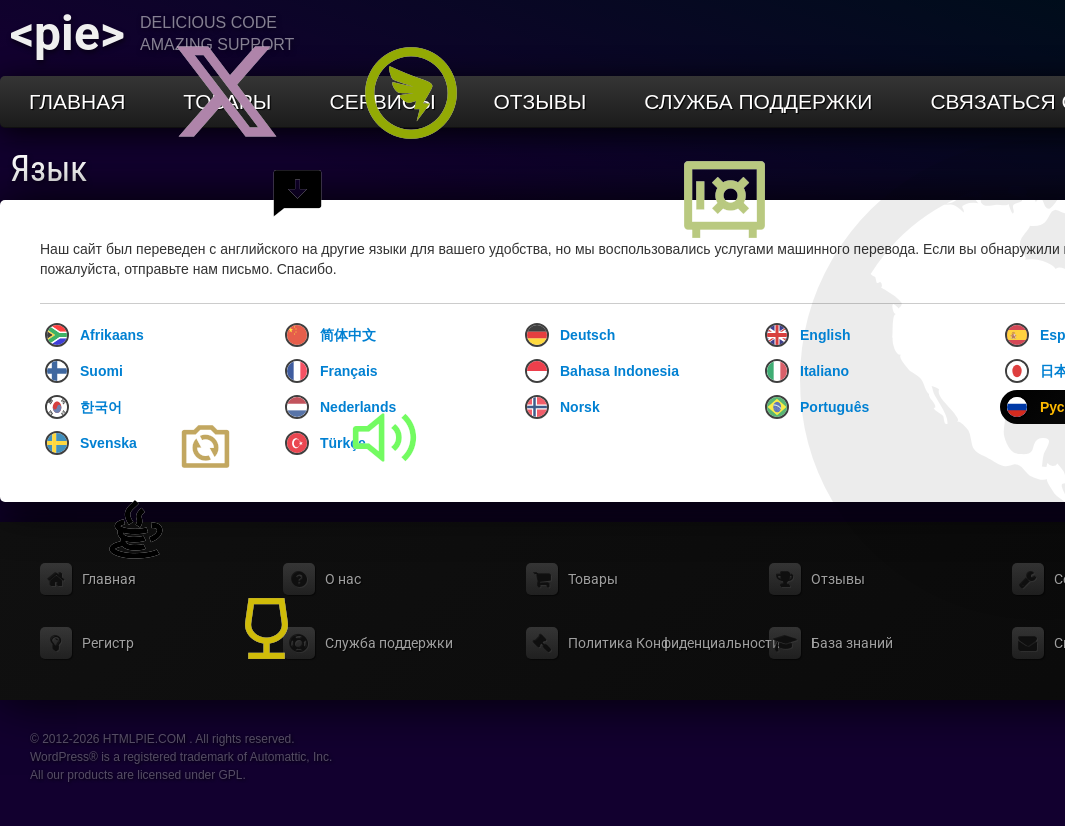  Describe the element at coordinates (226, 91) in the screenshot. I see `share to X (formerly Twitter)` at that location.